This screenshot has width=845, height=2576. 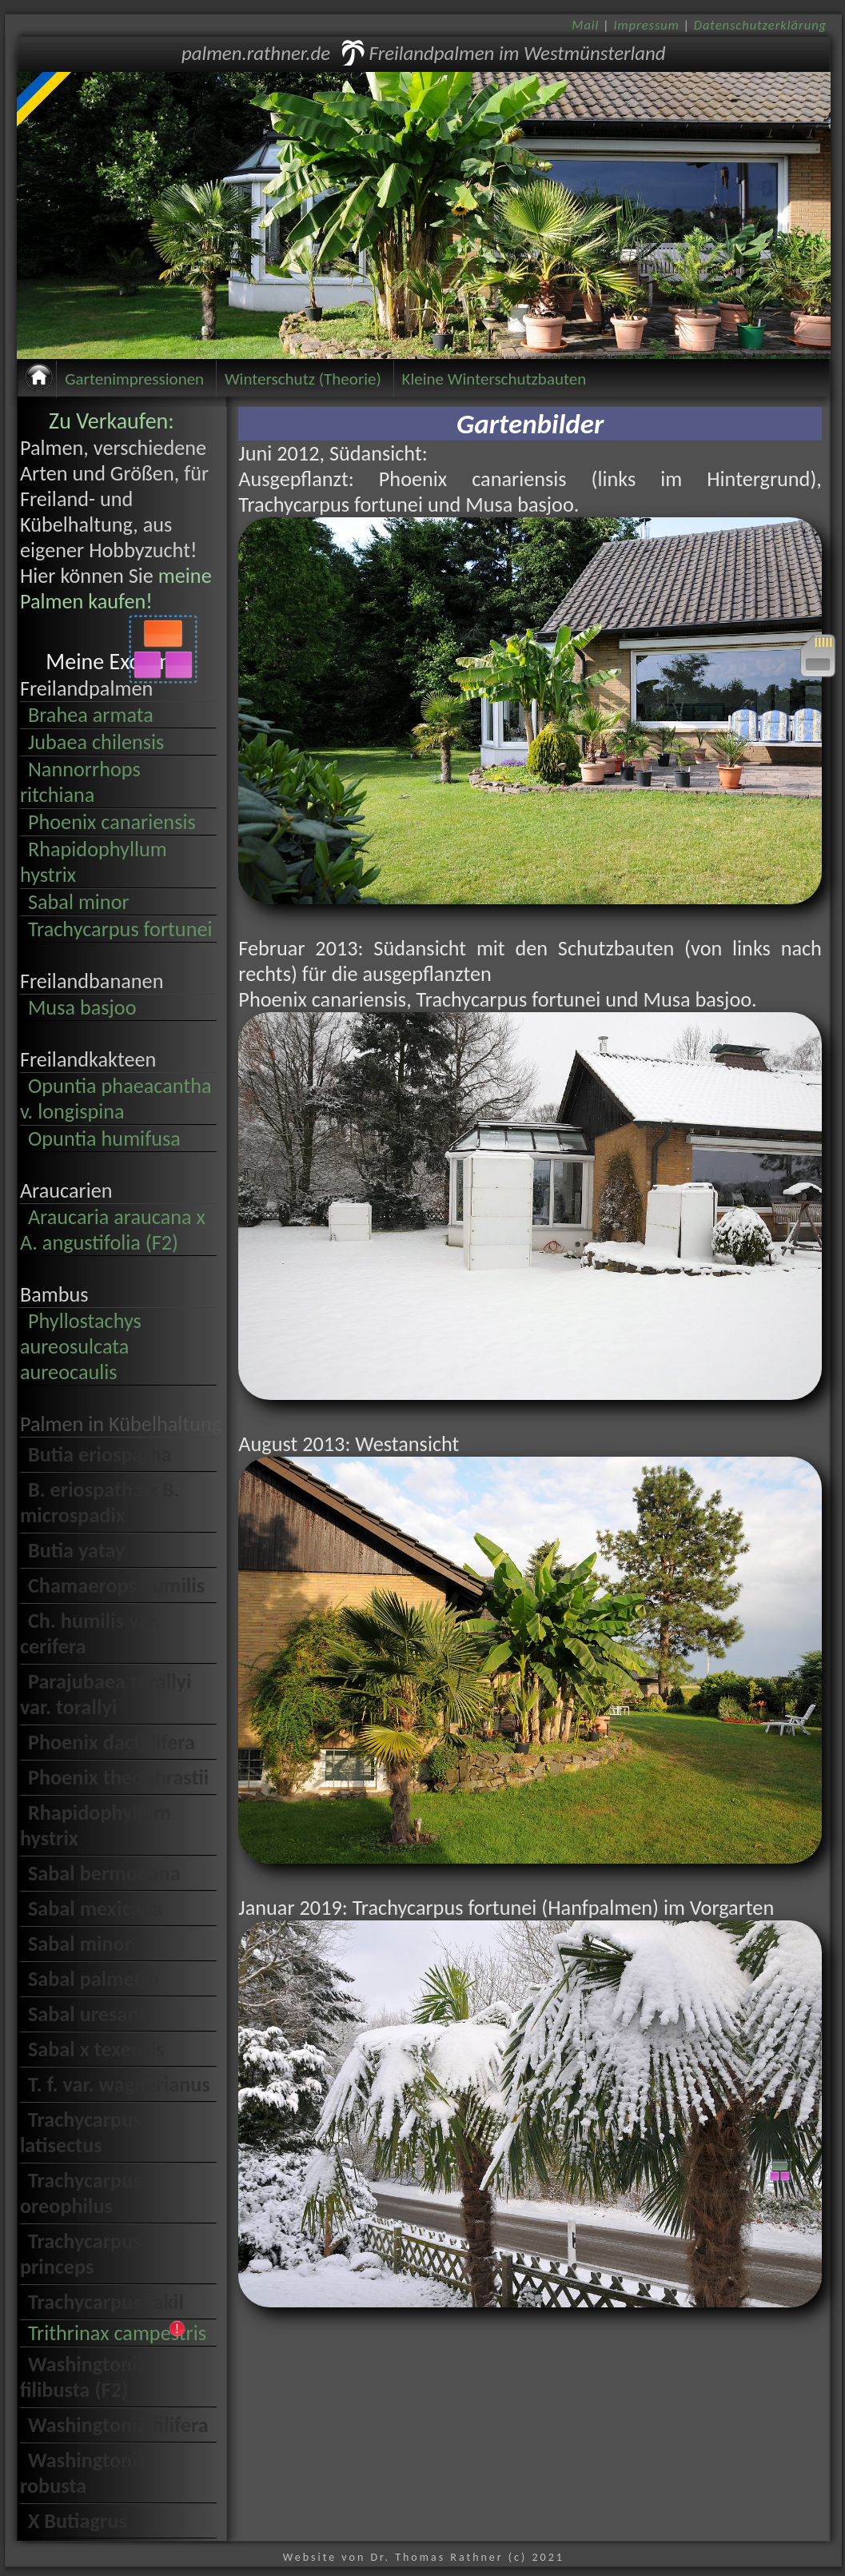 What do you see at coordinates (779, 2171) in the screenshot?
I see `select all items in the current view` at bounding box center [779, 2171].